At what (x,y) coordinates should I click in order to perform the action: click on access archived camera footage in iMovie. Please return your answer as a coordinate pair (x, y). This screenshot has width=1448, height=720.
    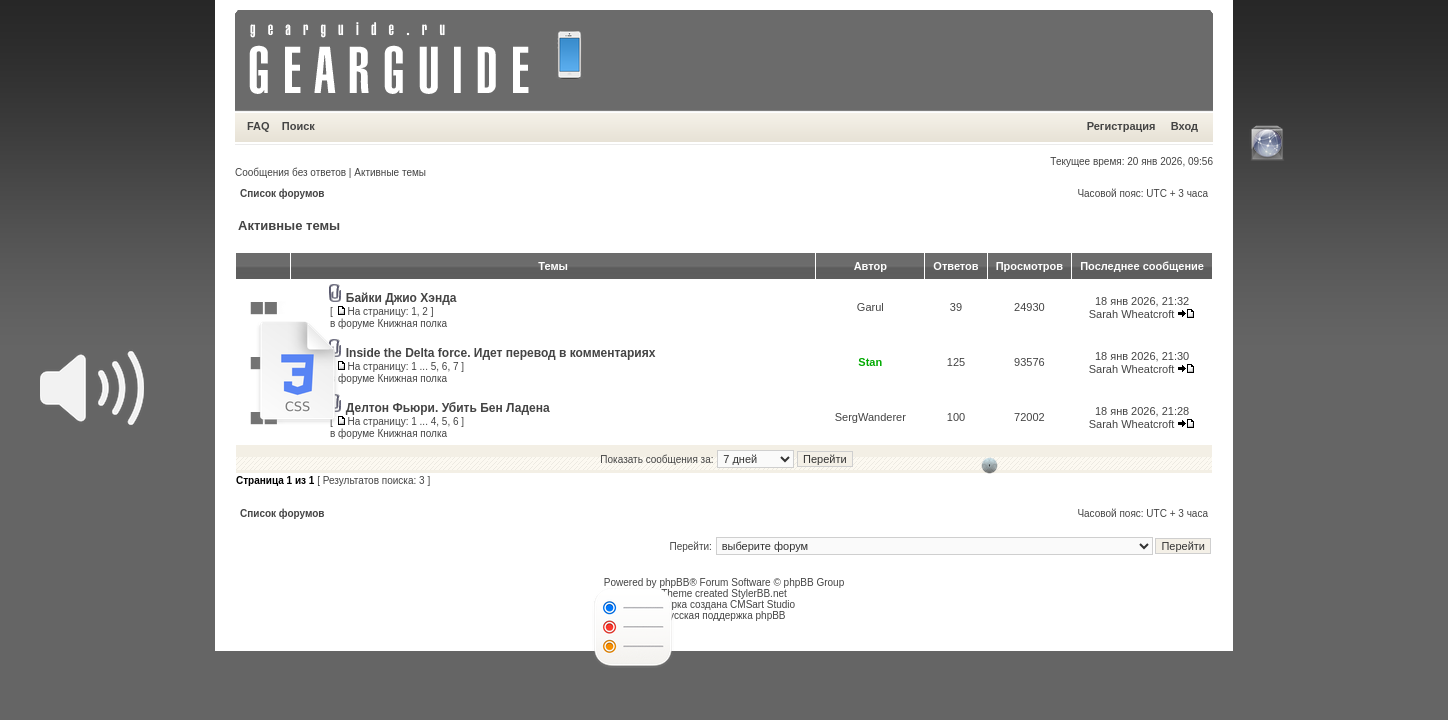
    Looking at the image, I should click on (989, 465).